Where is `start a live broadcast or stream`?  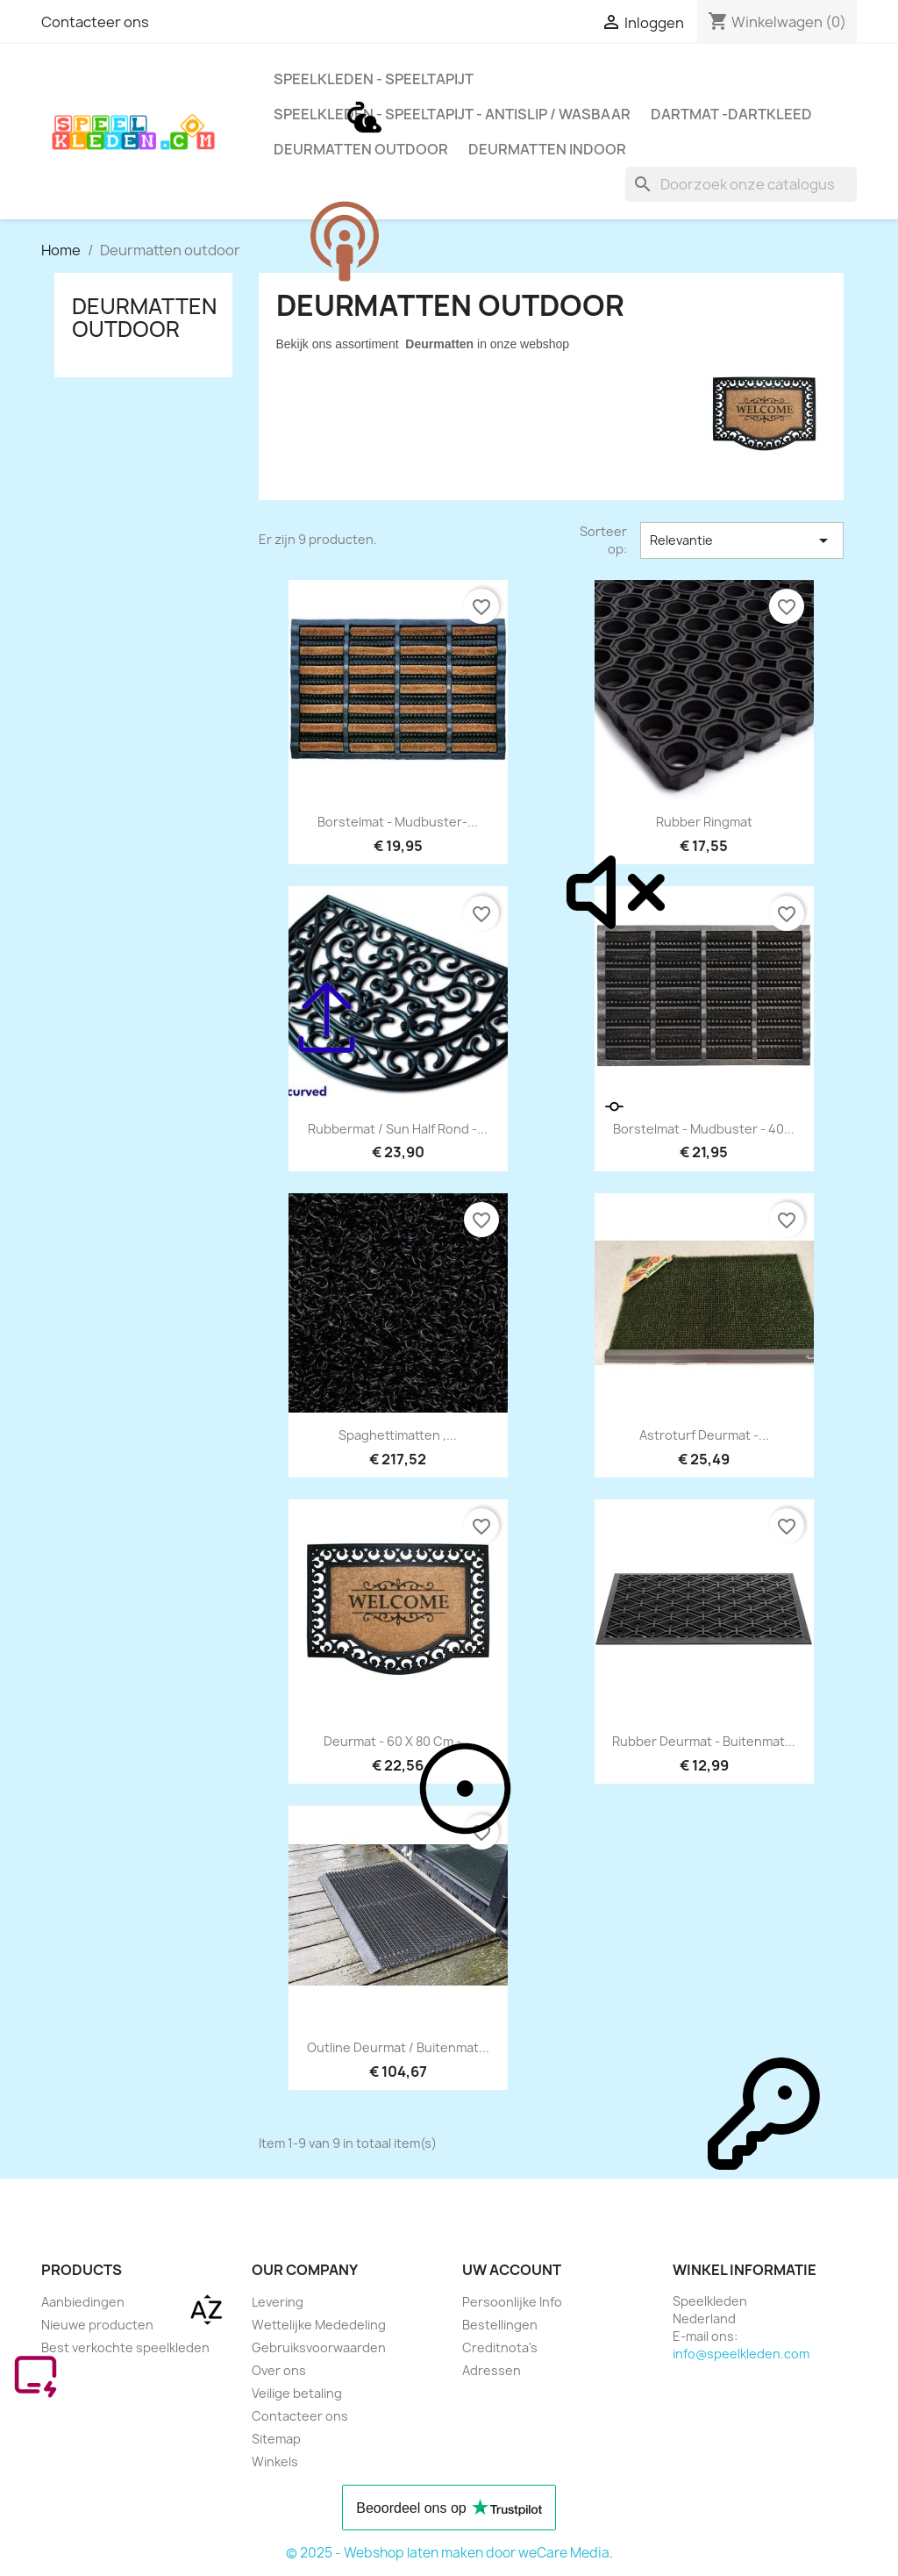
start a live broadcast or stream is located at coordinates (345, 241).